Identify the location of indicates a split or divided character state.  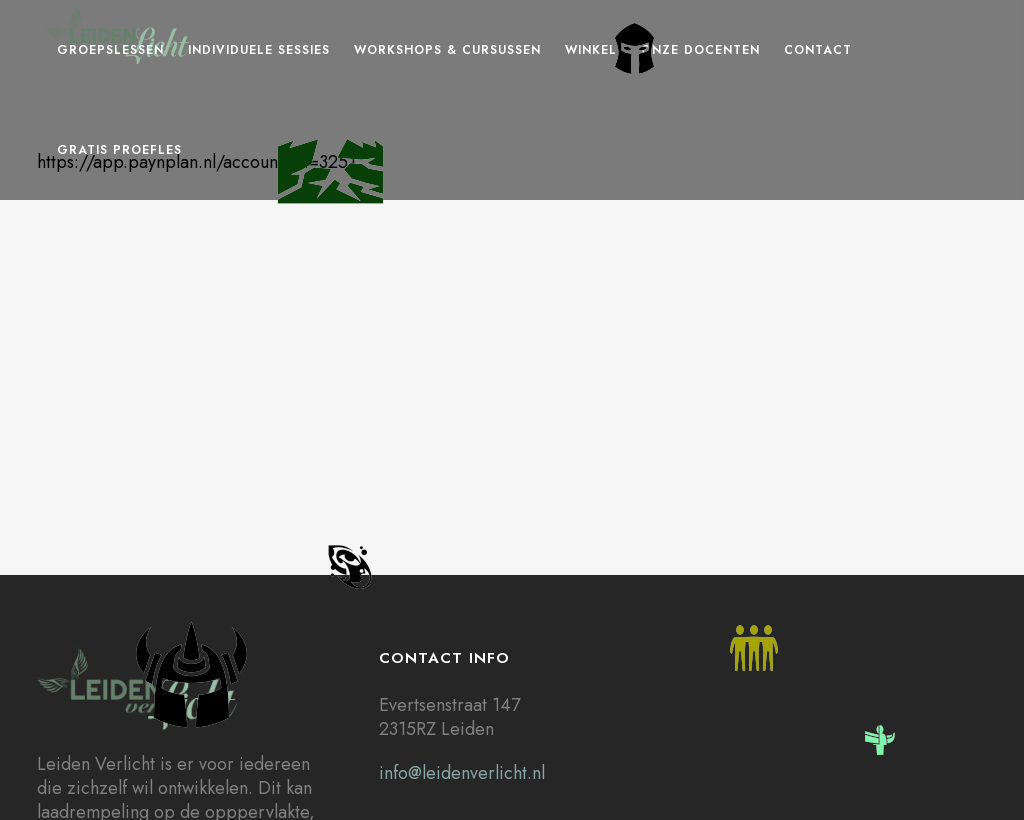
(880, 740).